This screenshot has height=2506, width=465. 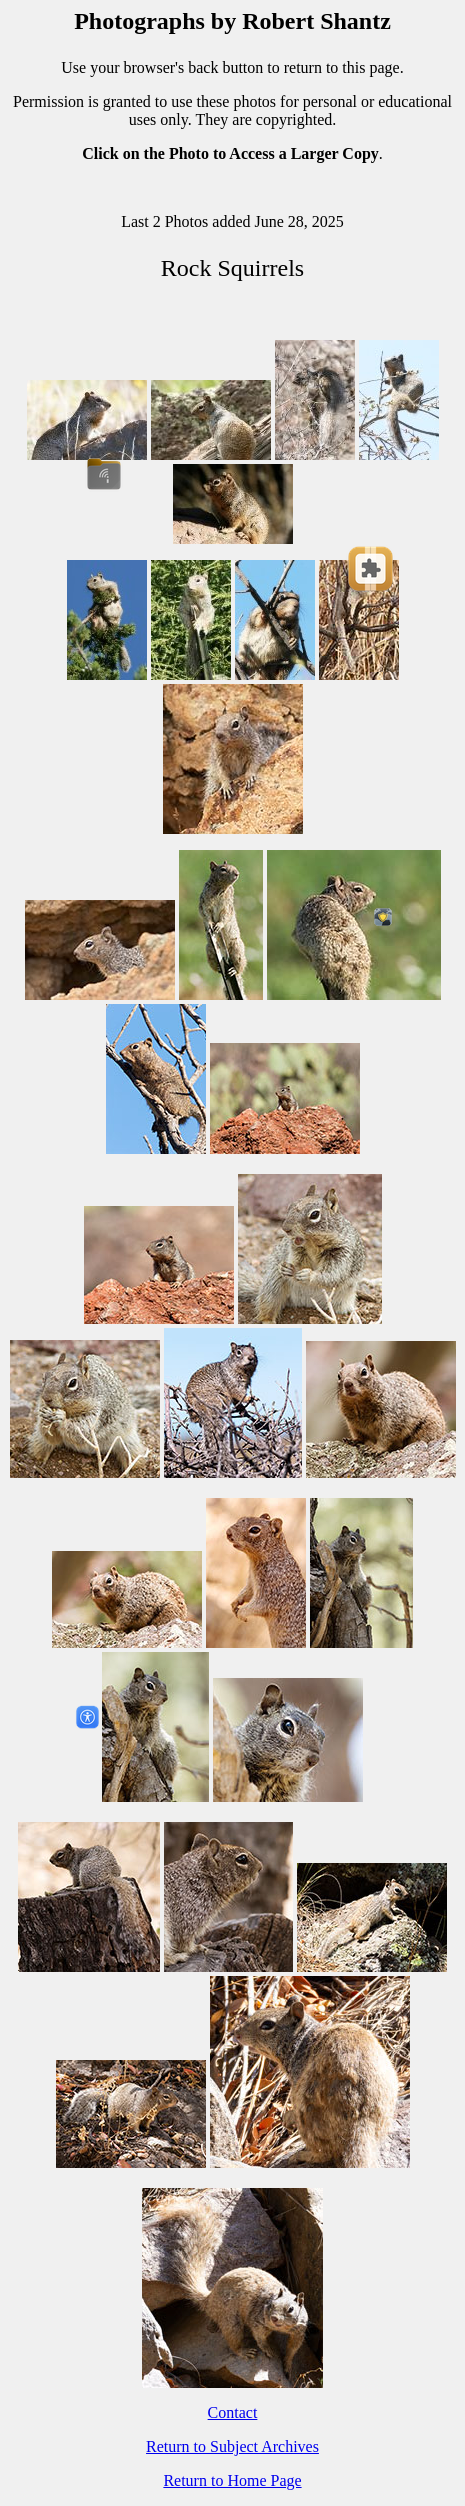 I want to click on open accessibility settings, so click(x=87, y=1717).